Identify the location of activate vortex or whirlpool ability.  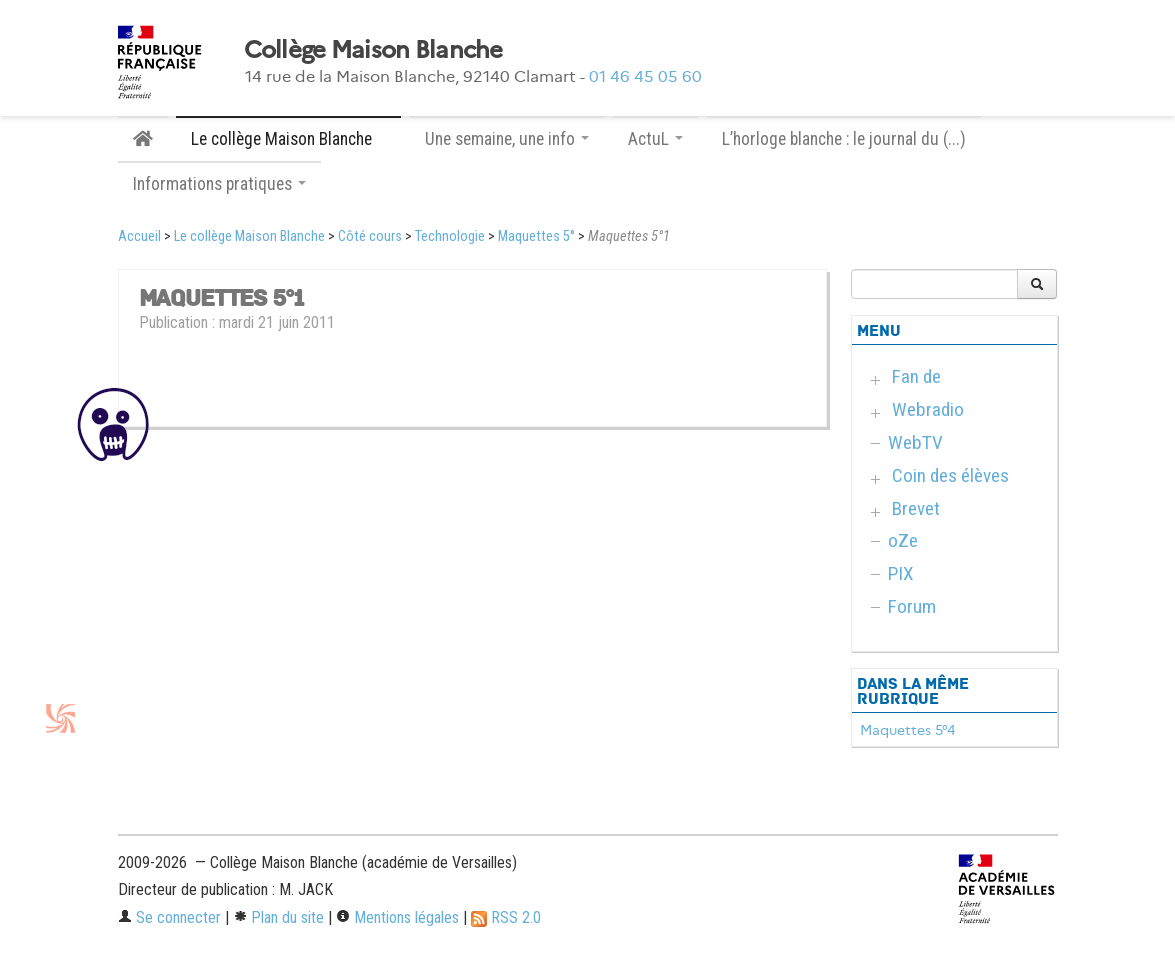
(60, 718).